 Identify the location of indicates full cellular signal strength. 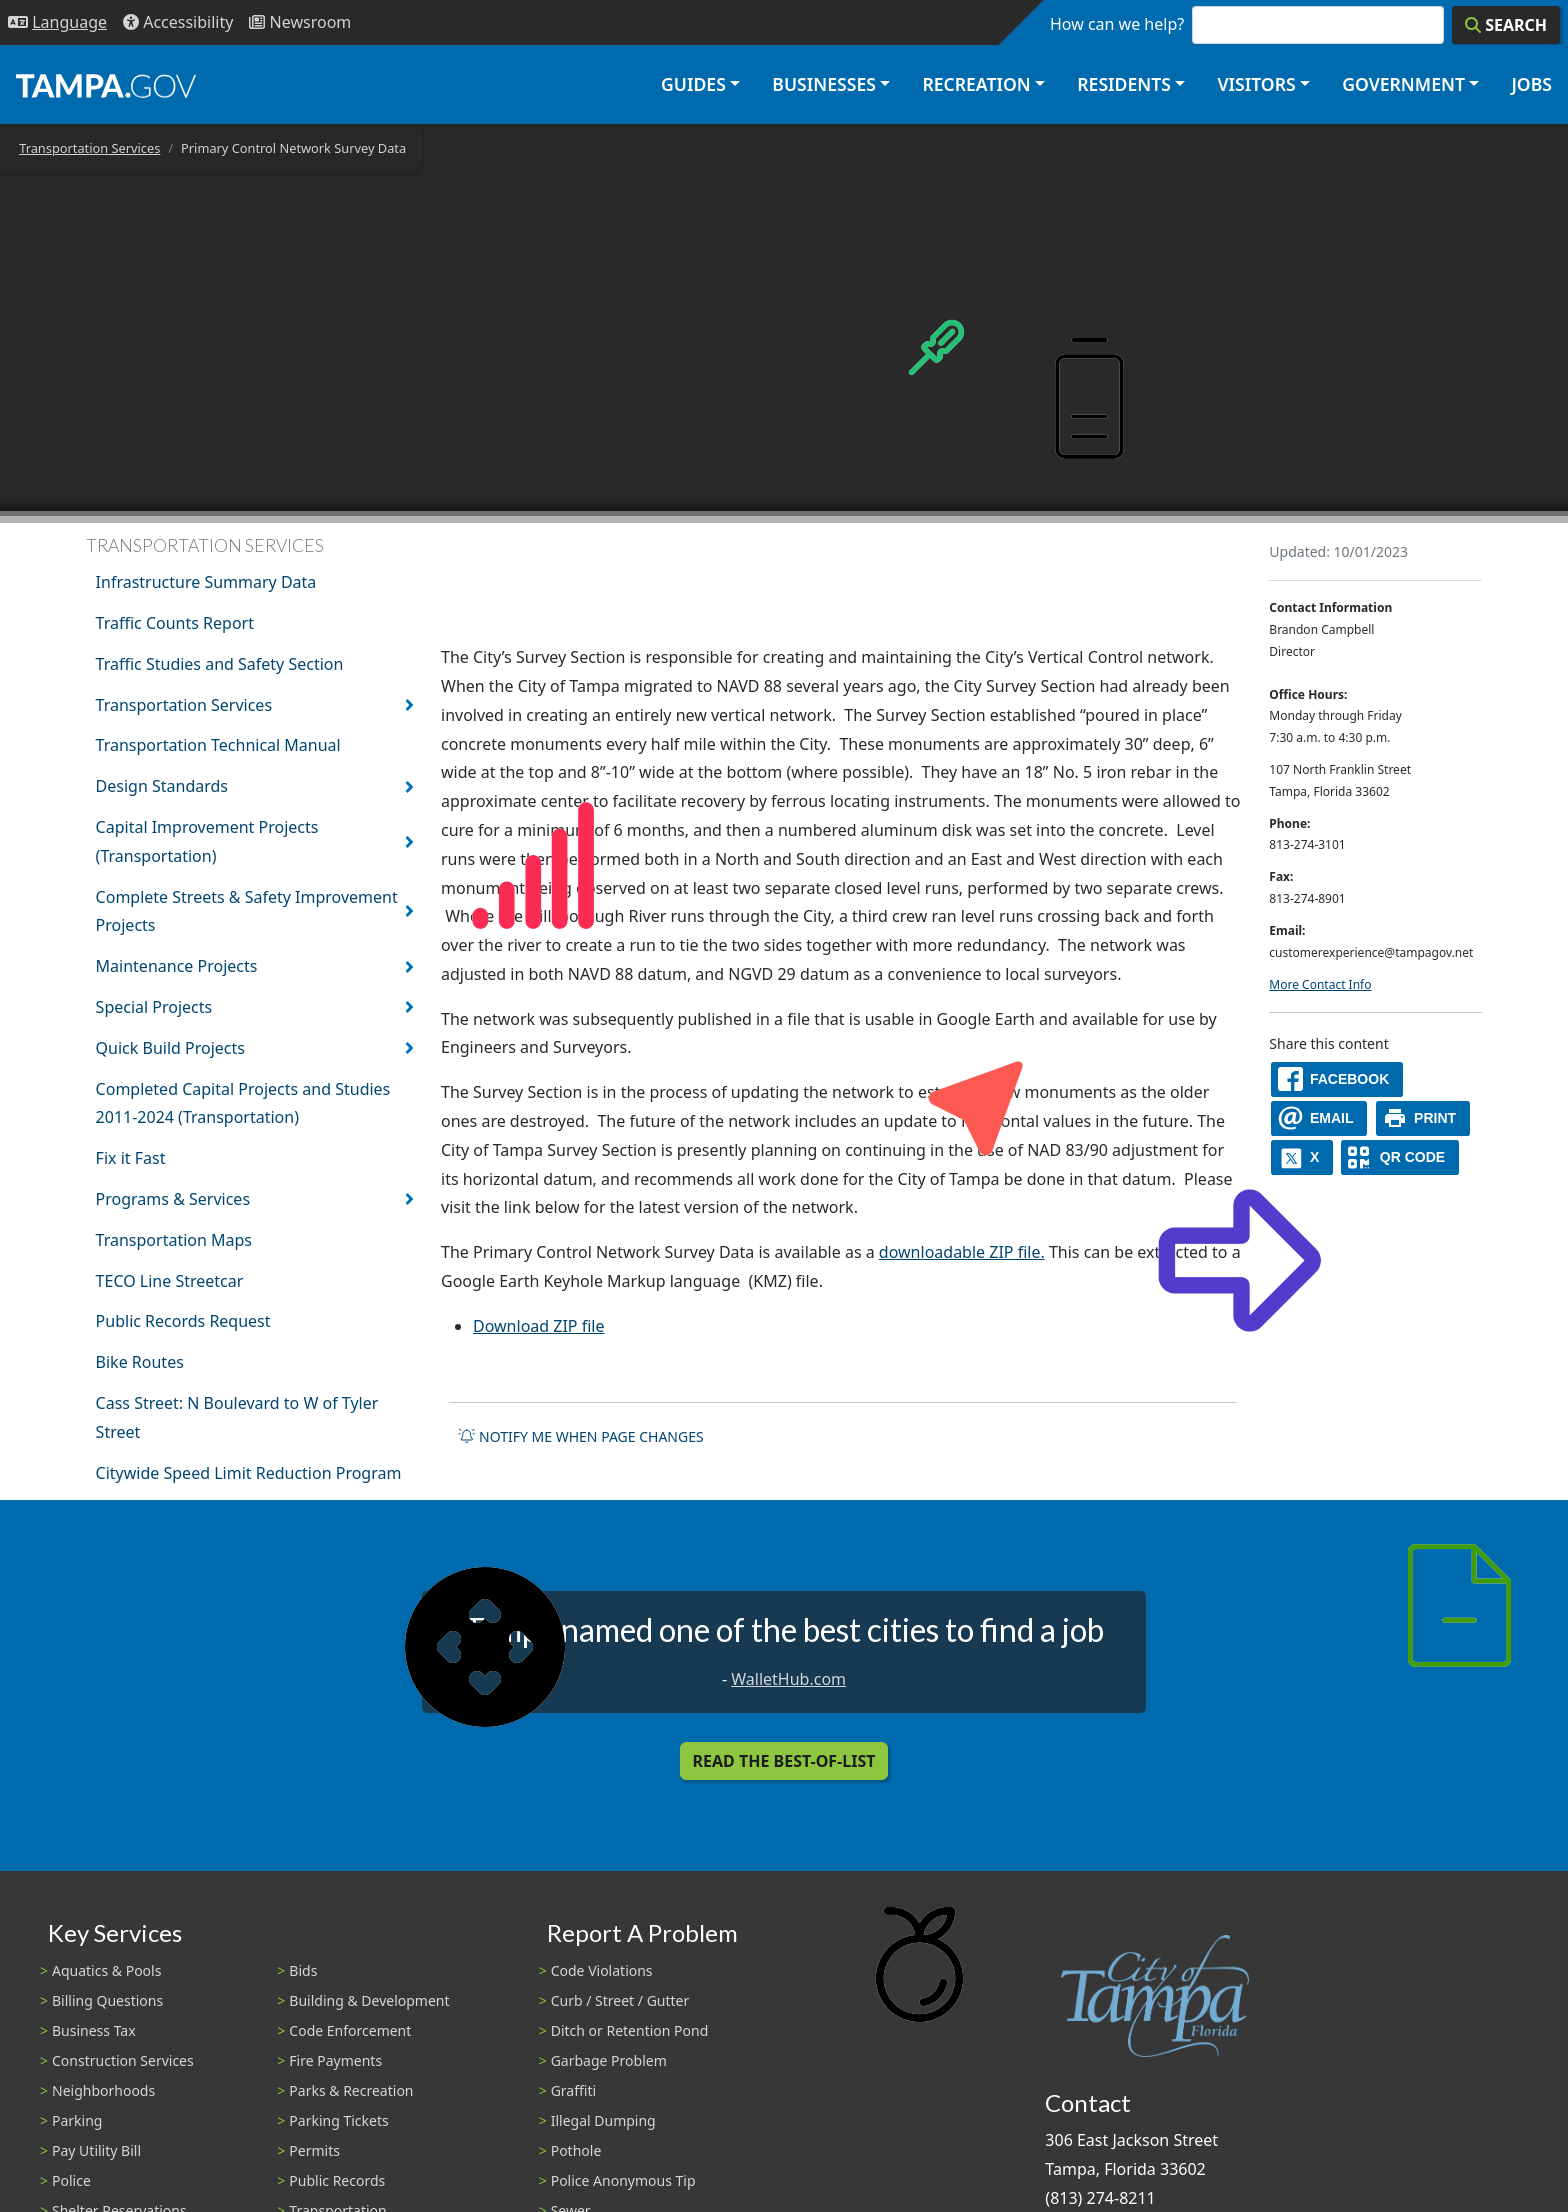
(538, 873).